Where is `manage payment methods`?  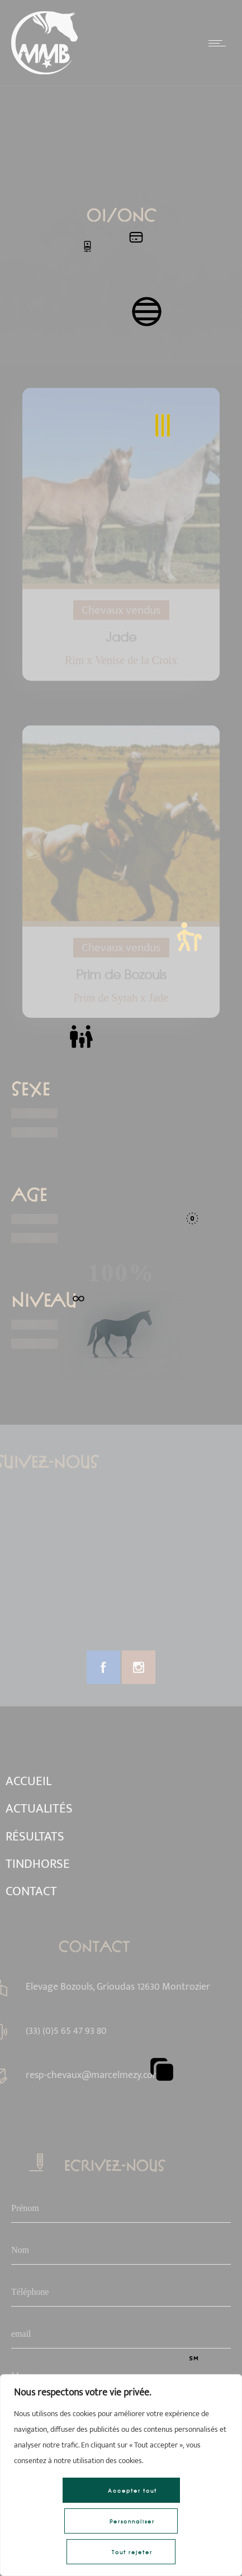 manage payment methods is located at coordinates (136, 237).